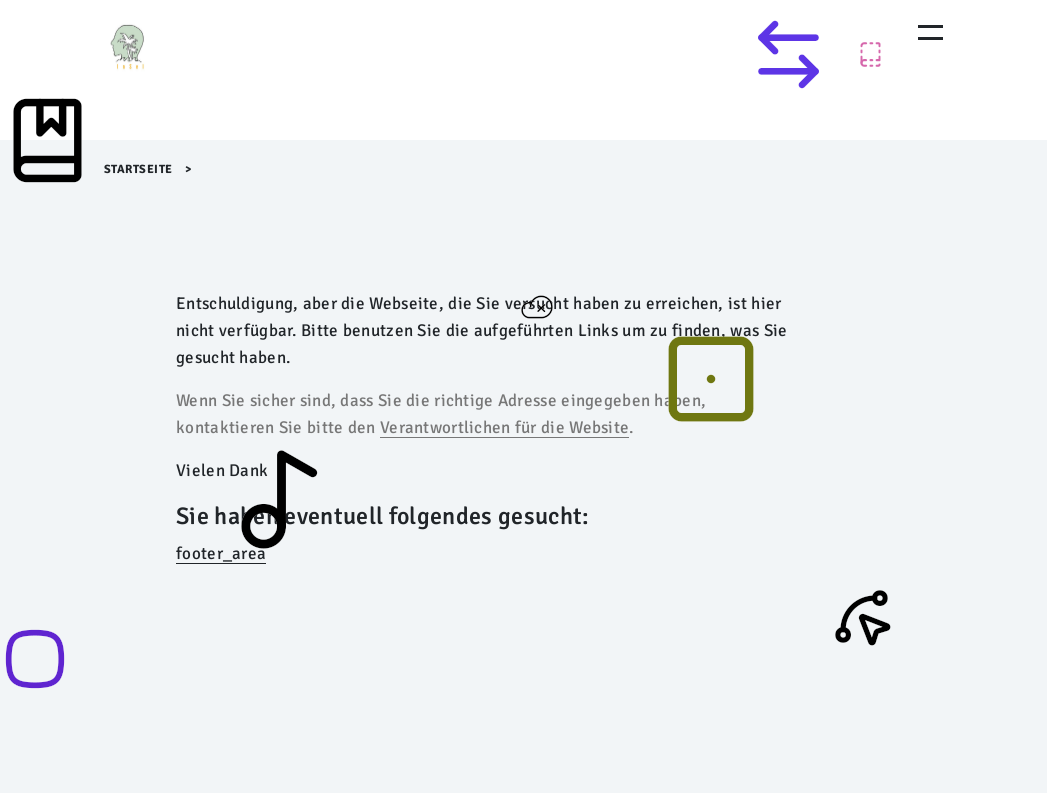 This screenshot has width=1047, height=793. Describe the element at coordinates (788, 54) in the screenshot. I see `swap or exchange items` at that location.